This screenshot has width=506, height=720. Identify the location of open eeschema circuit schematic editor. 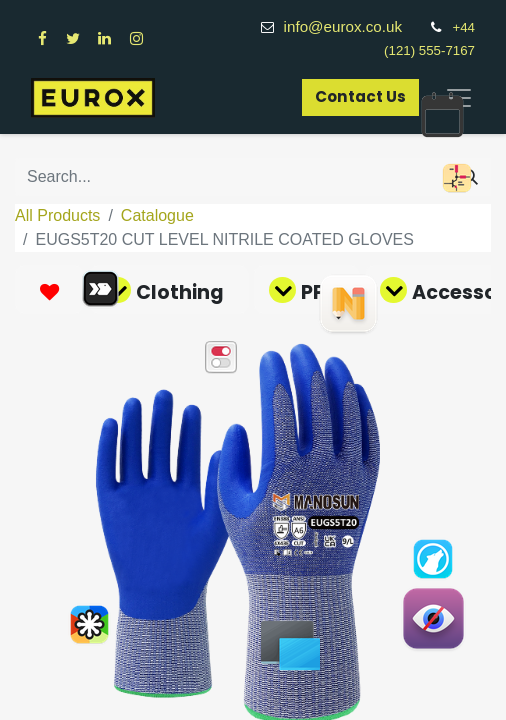
(457, 178).